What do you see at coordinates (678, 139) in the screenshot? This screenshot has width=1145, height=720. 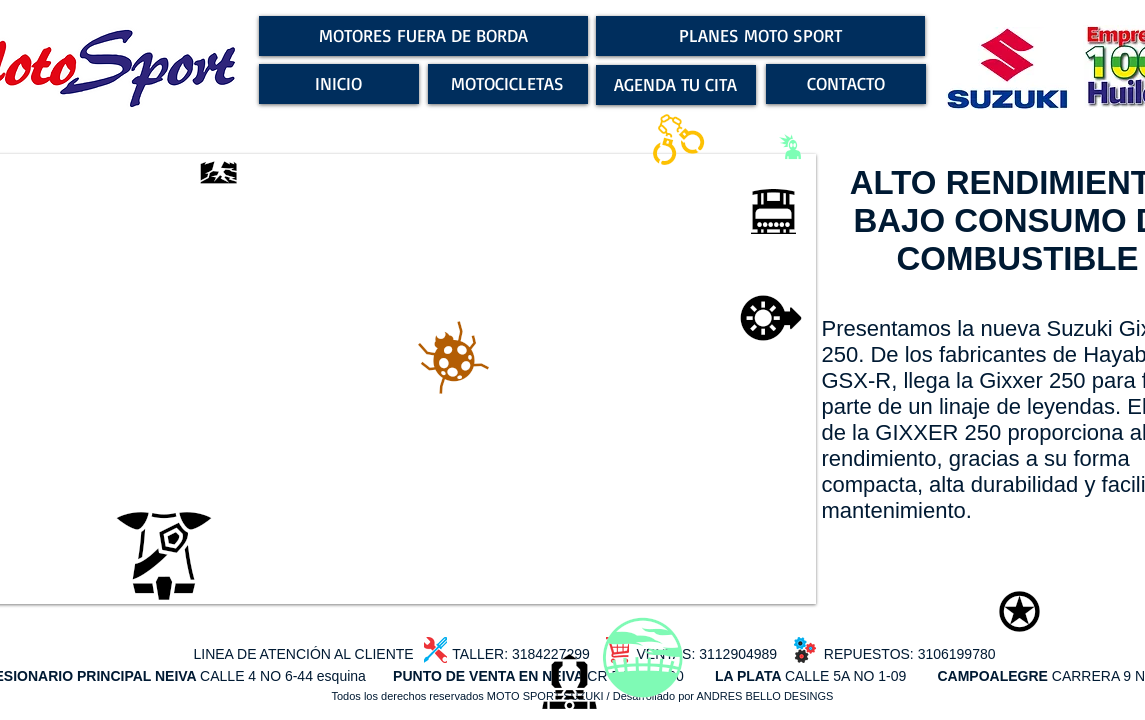 I see `indicates restricted or locked content` at bounding box center [678, 139].